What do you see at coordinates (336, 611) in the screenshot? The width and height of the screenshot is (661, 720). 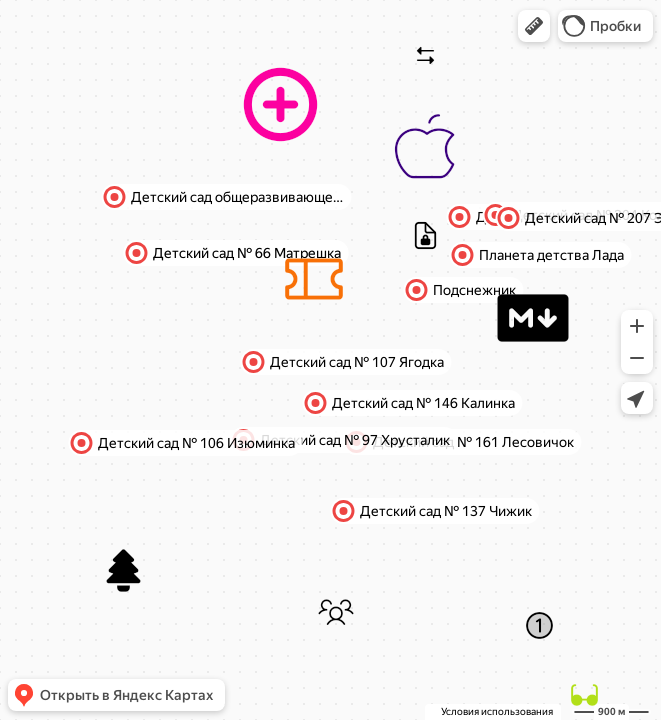 I see `view group or team members` at bounding box center [336, 611].